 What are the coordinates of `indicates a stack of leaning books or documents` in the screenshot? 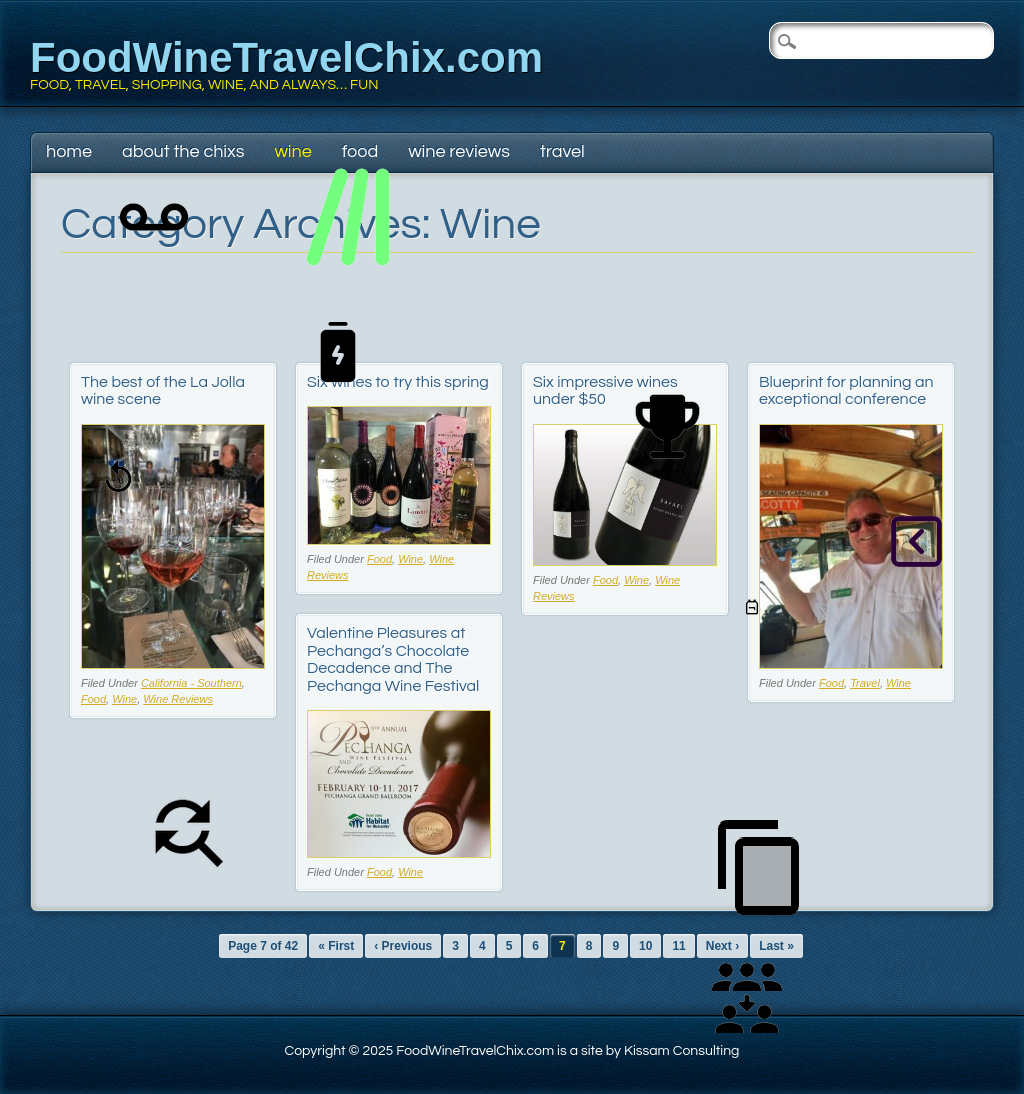 It's located at (348, 217).